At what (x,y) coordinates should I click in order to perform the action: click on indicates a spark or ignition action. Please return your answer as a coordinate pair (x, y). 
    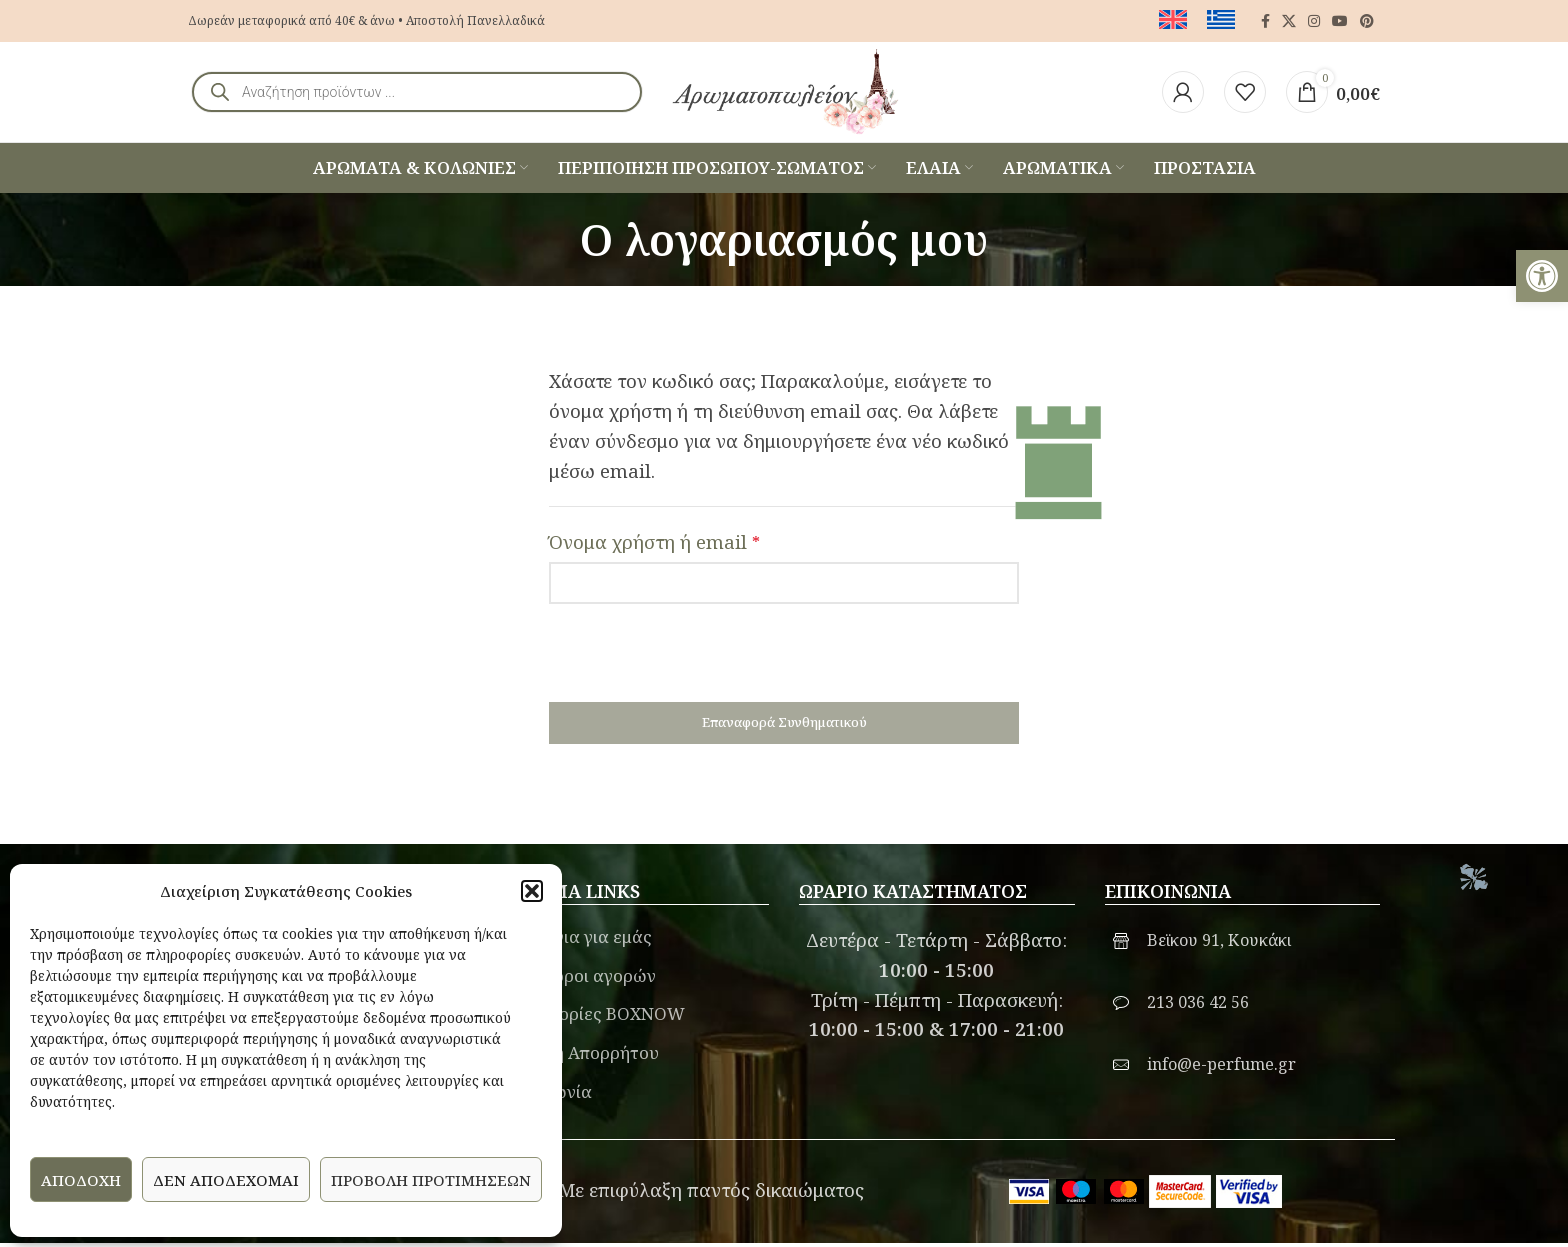
    Looking at the image, I should click on (1474, 877).